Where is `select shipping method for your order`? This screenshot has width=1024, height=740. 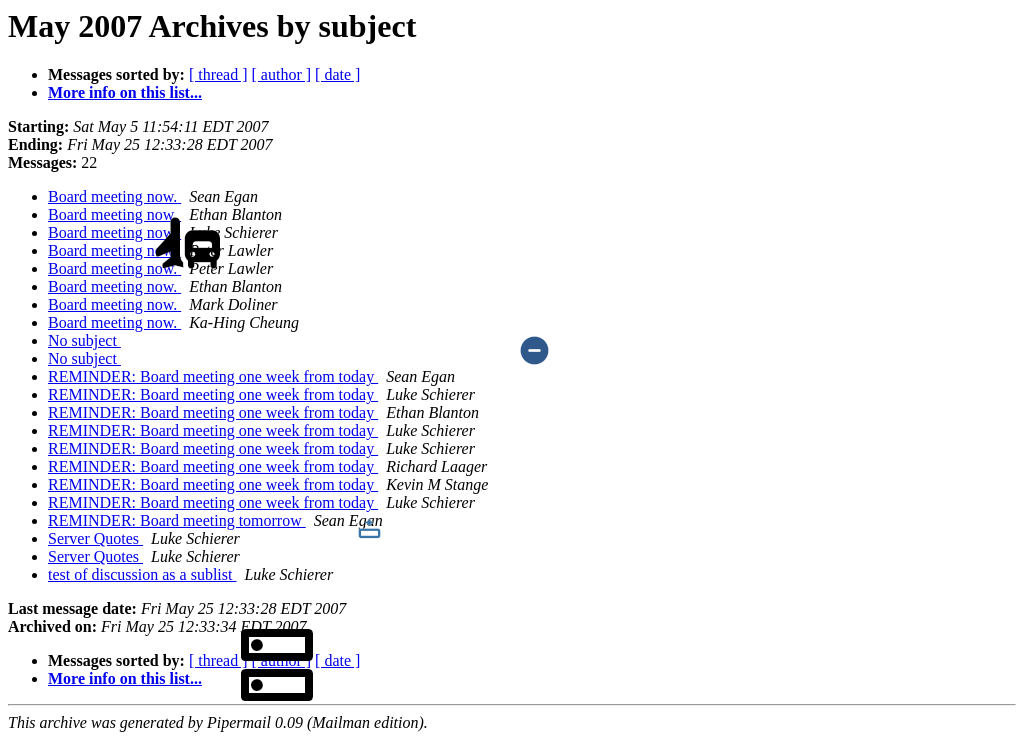
select shipping method for your order is located at coordinates (188, 243).